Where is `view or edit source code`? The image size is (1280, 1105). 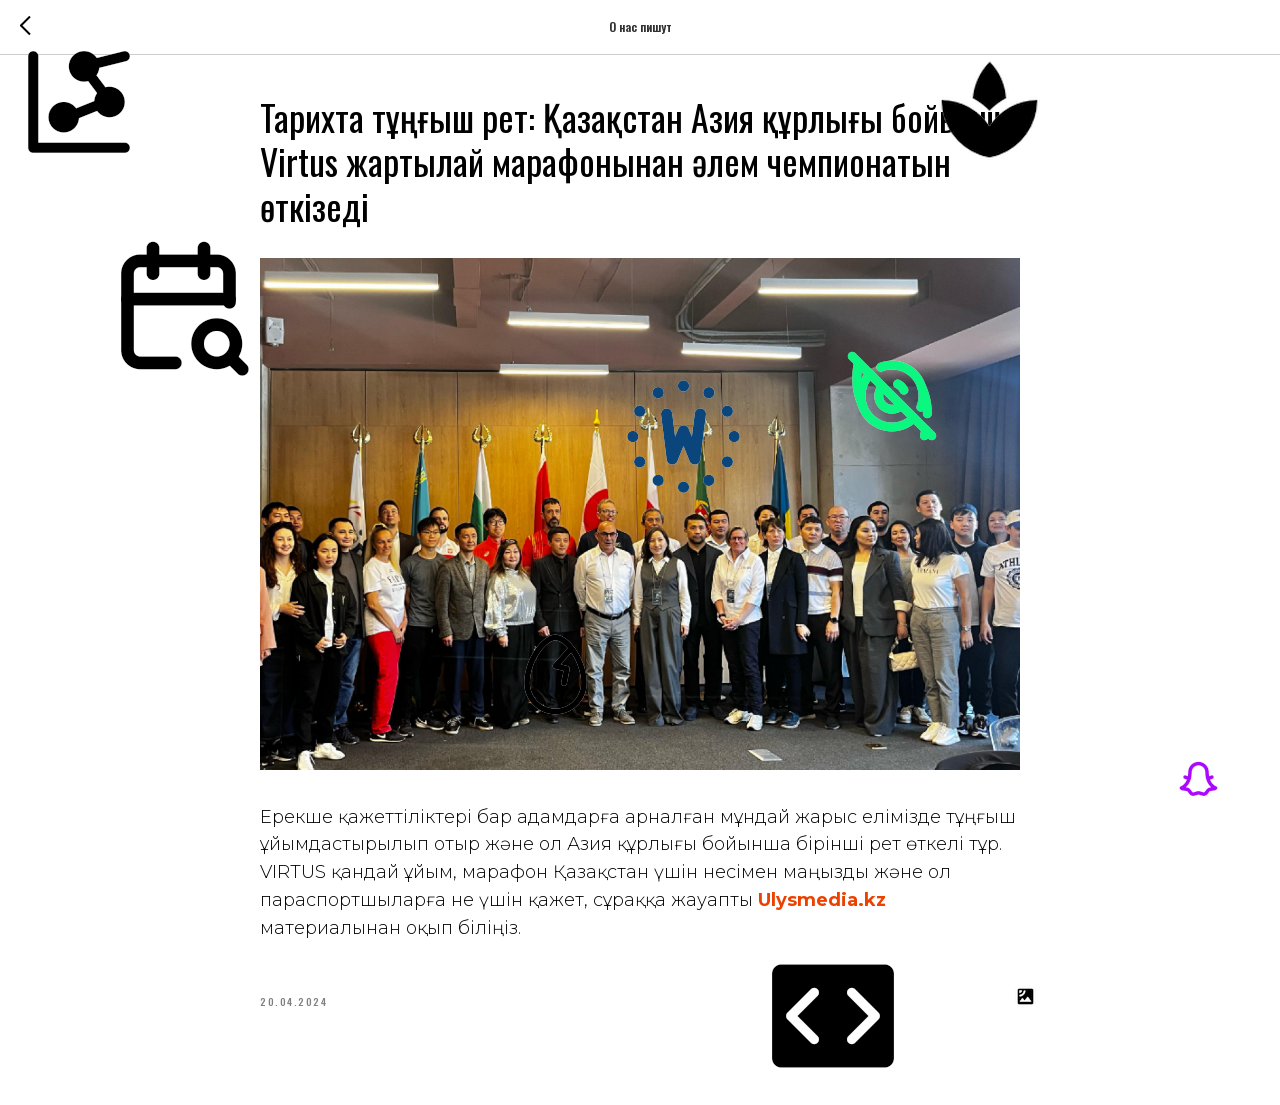
view or edit source code is located at coordinates (833, 1016).